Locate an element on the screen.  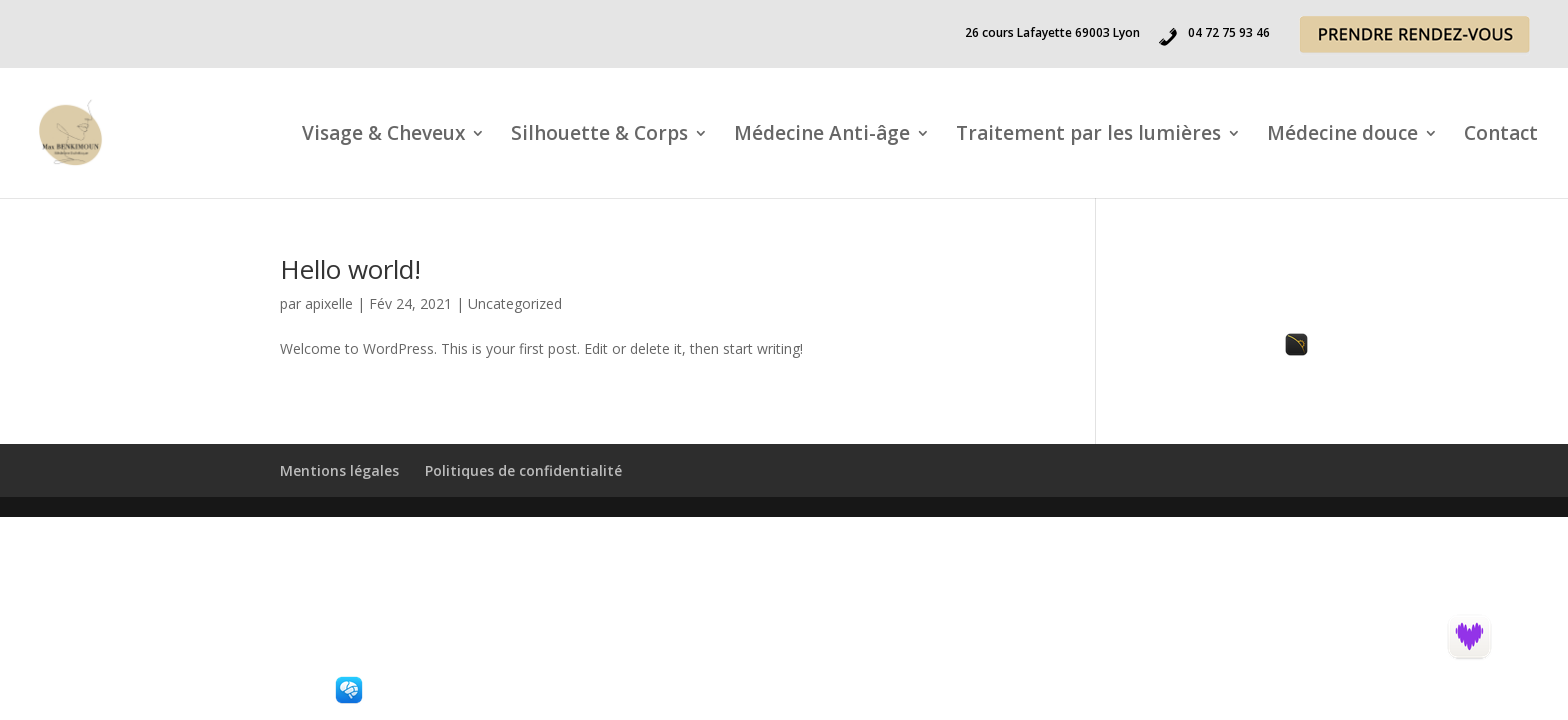
open deezer music streaming app is located at coordinates (1469, 636).